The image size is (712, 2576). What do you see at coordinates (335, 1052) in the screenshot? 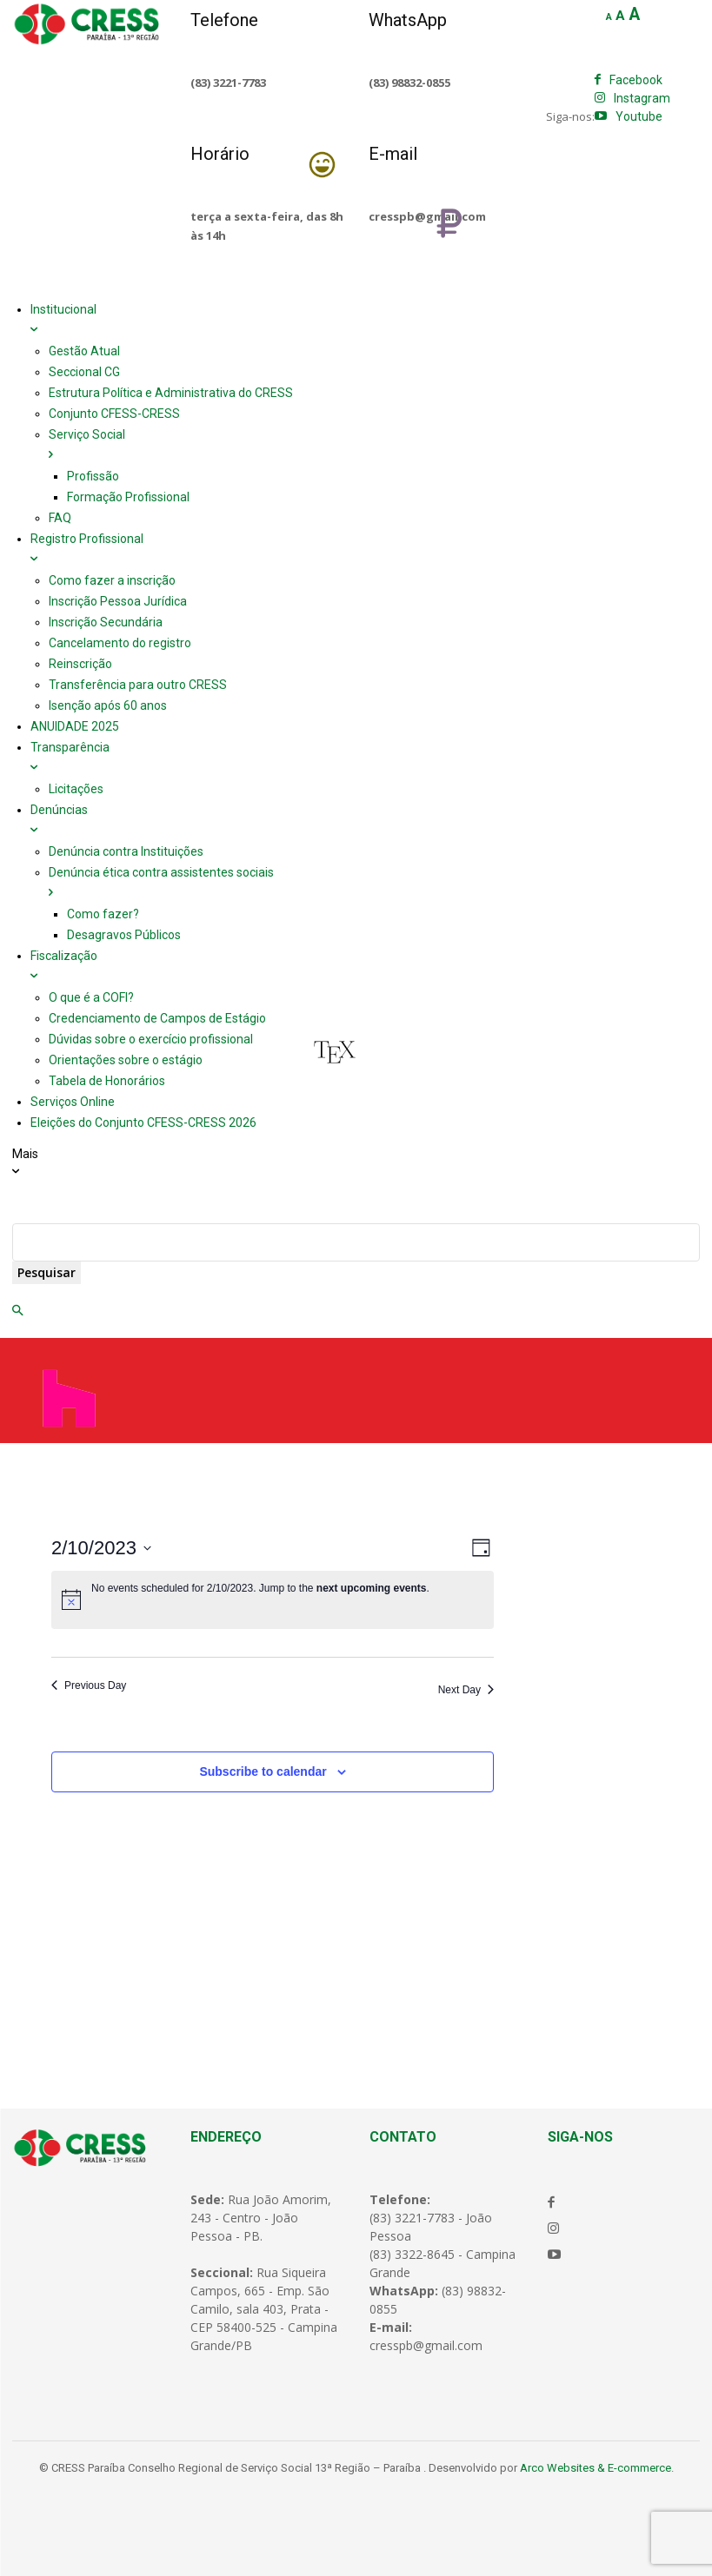
I see `TeX typesetting system logo` at bounding box center [335, 1052].